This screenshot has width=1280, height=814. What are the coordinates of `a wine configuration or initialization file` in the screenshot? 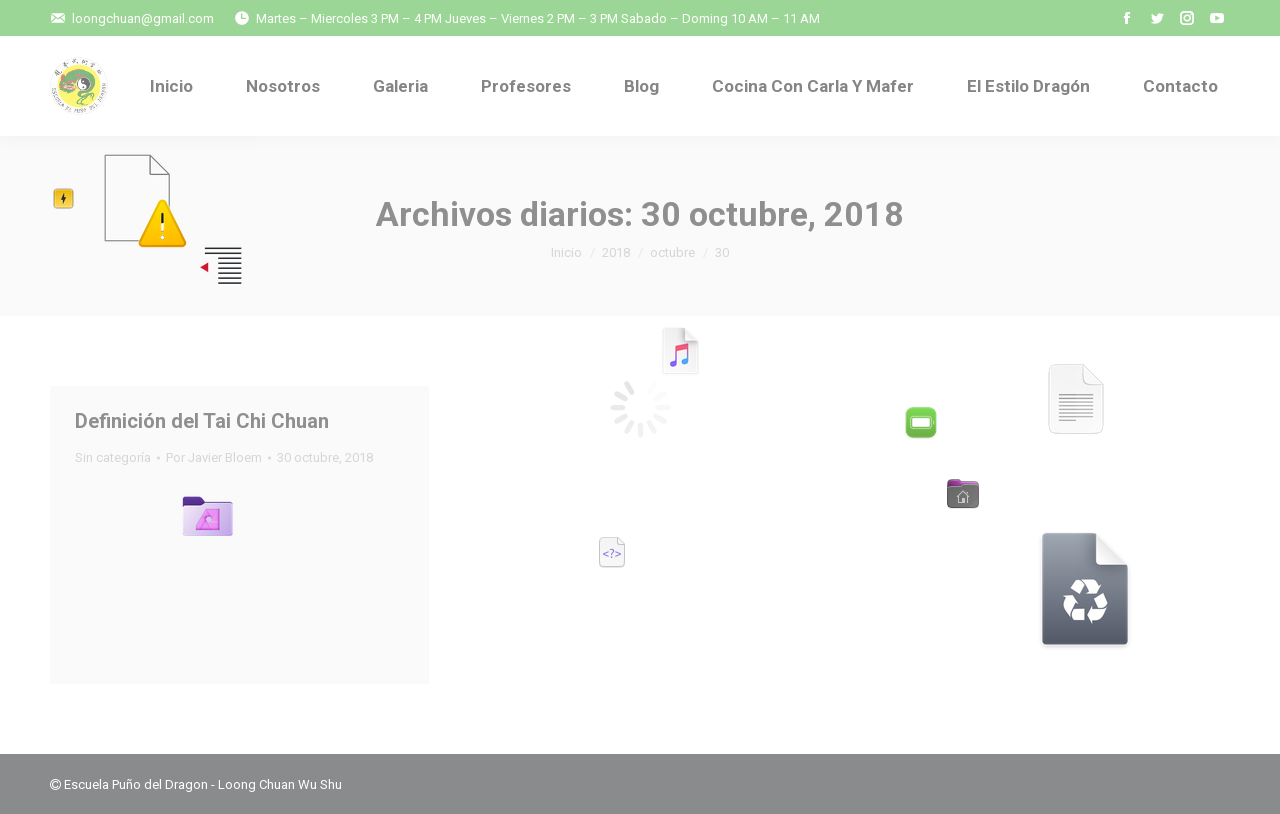 It's located at (1076, 399).